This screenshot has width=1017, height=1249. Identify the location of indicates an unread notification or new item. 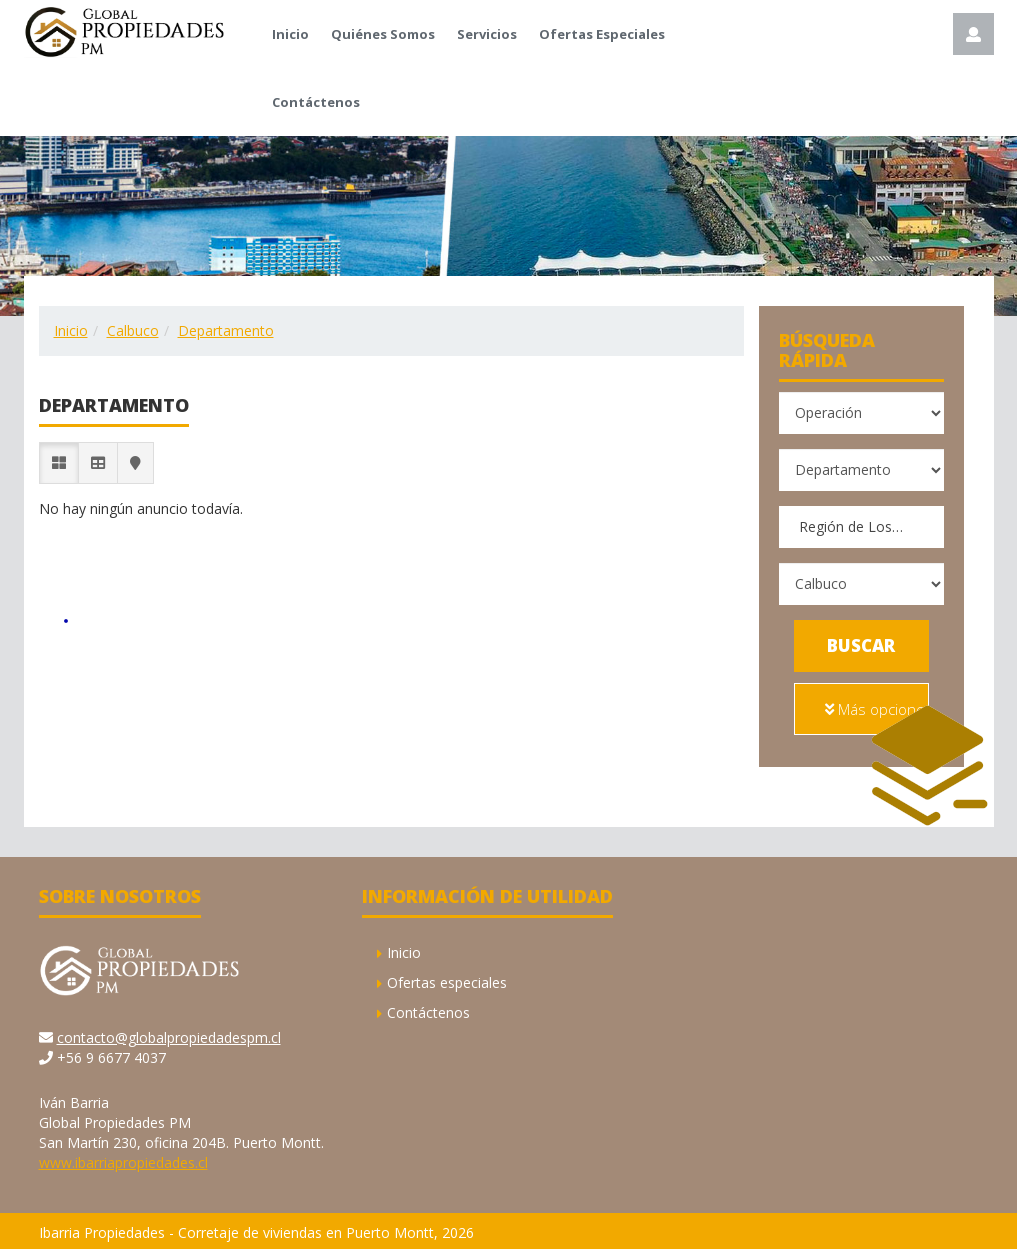
(66, 621).